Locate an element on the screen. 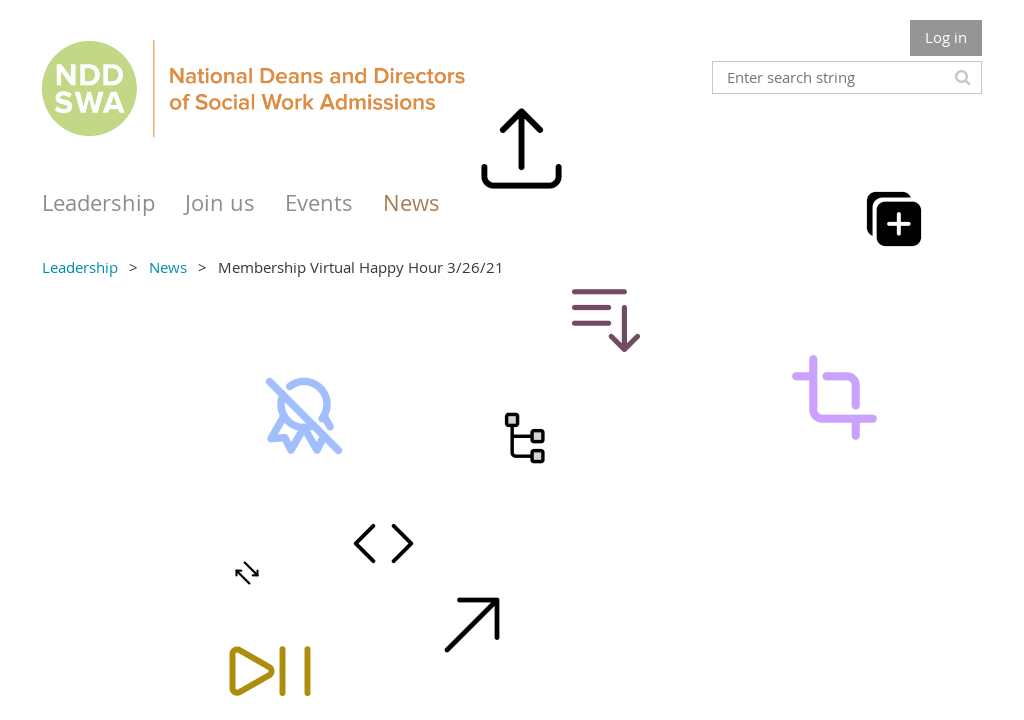 This screenshot has width=1024, height=720. sort list in descending order is located at coordinates (606, 318).